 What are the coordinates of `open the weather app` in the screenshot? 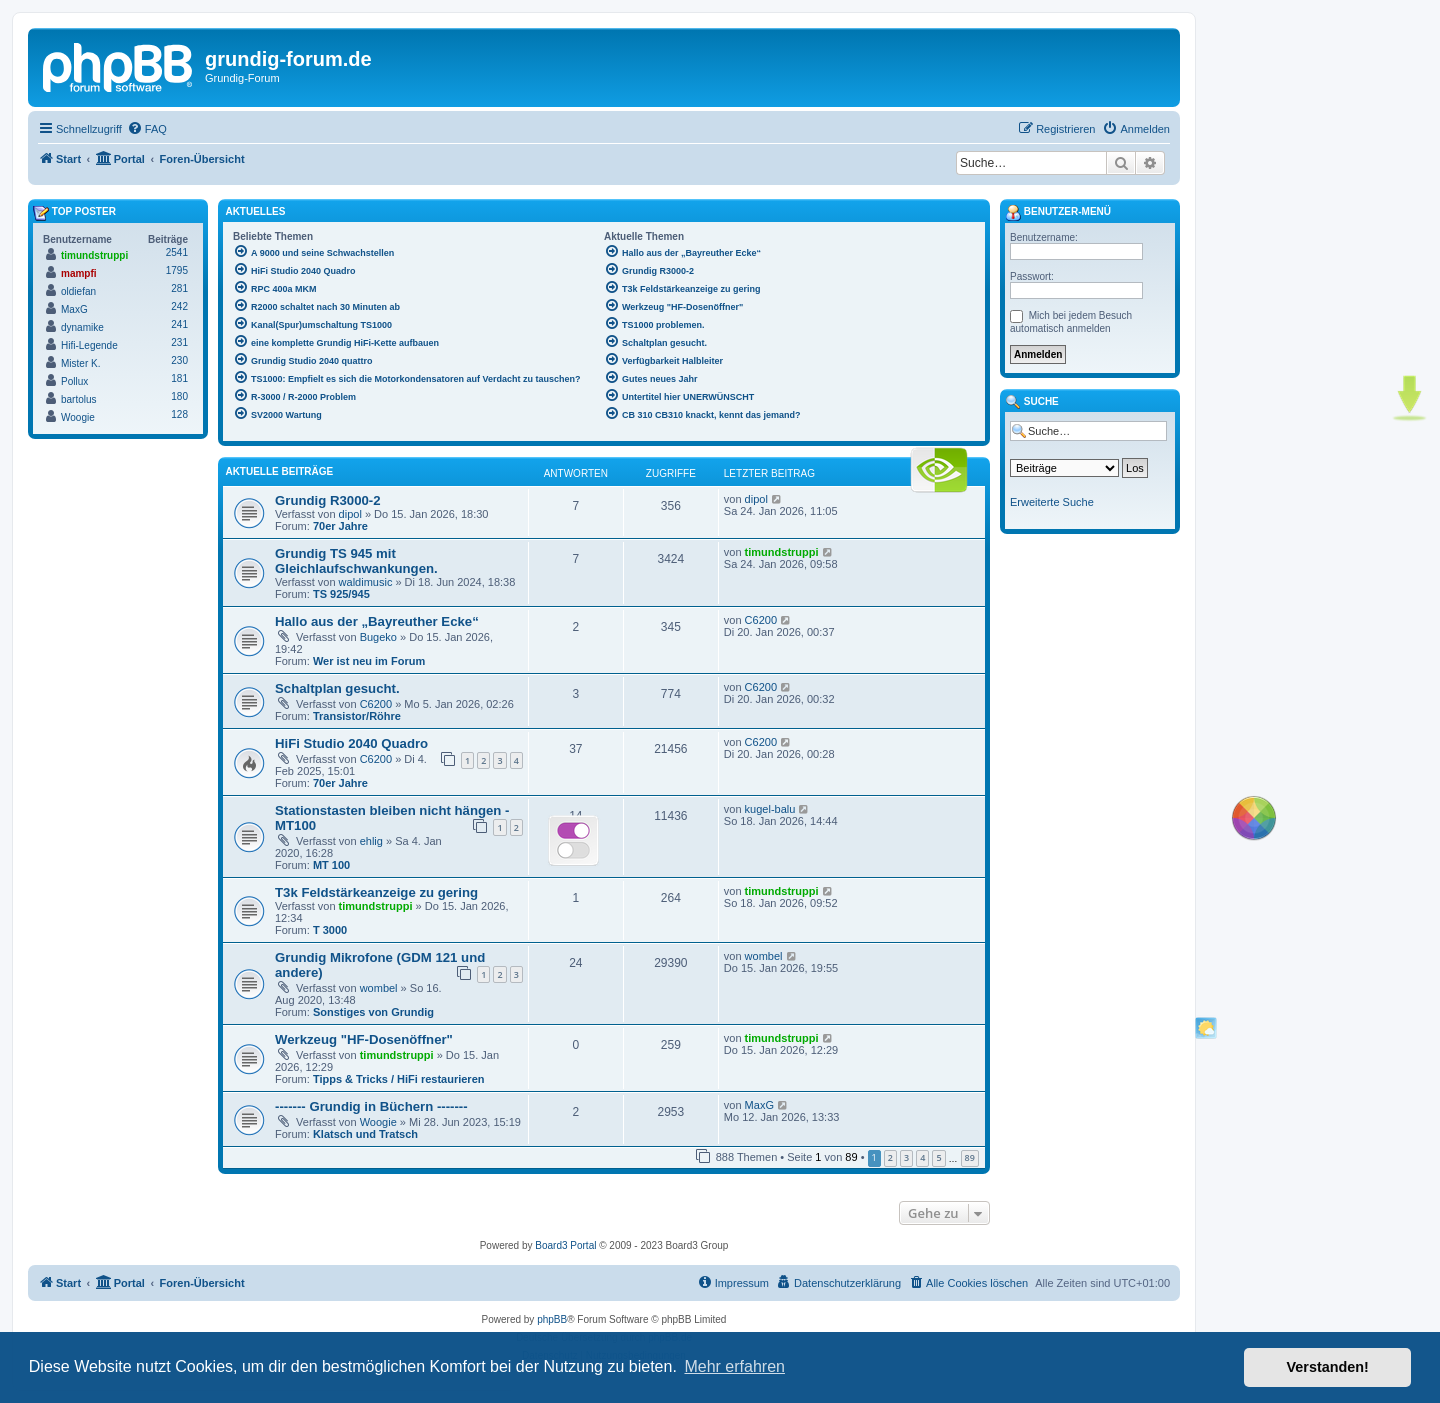 It's located at (1206, 1028).